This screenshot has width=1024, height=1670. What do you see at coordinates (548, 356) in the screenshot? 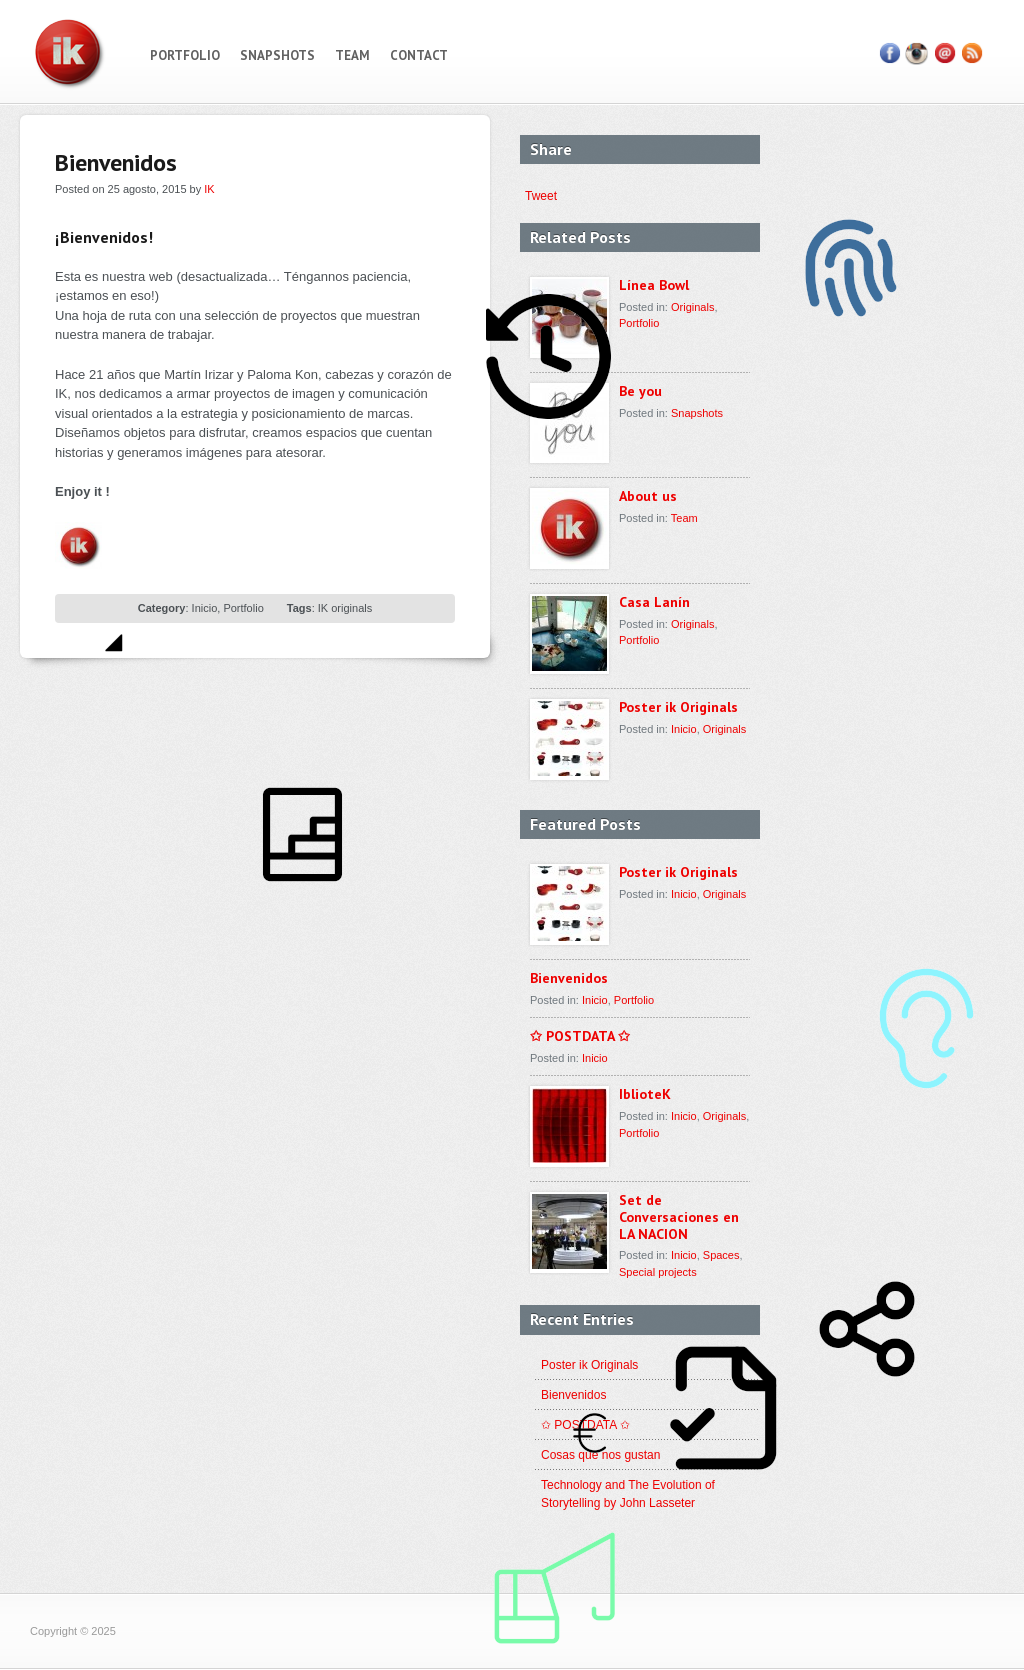
I see `view history or recent activity` at bounding box center [548, 356].